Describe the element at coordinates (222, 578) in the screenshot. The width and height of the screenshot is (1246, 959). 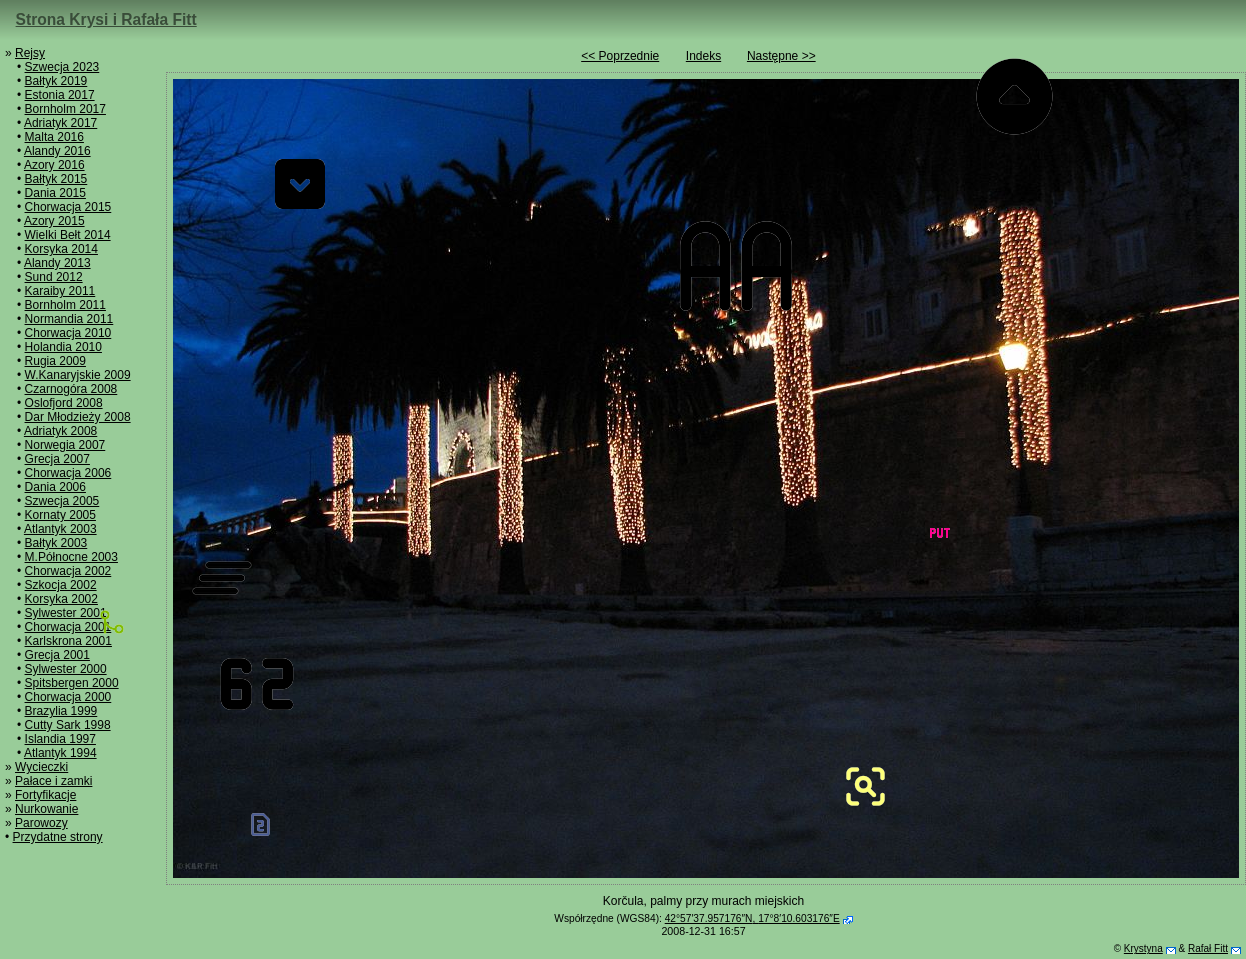
I see `clear all items from a list` at that location.